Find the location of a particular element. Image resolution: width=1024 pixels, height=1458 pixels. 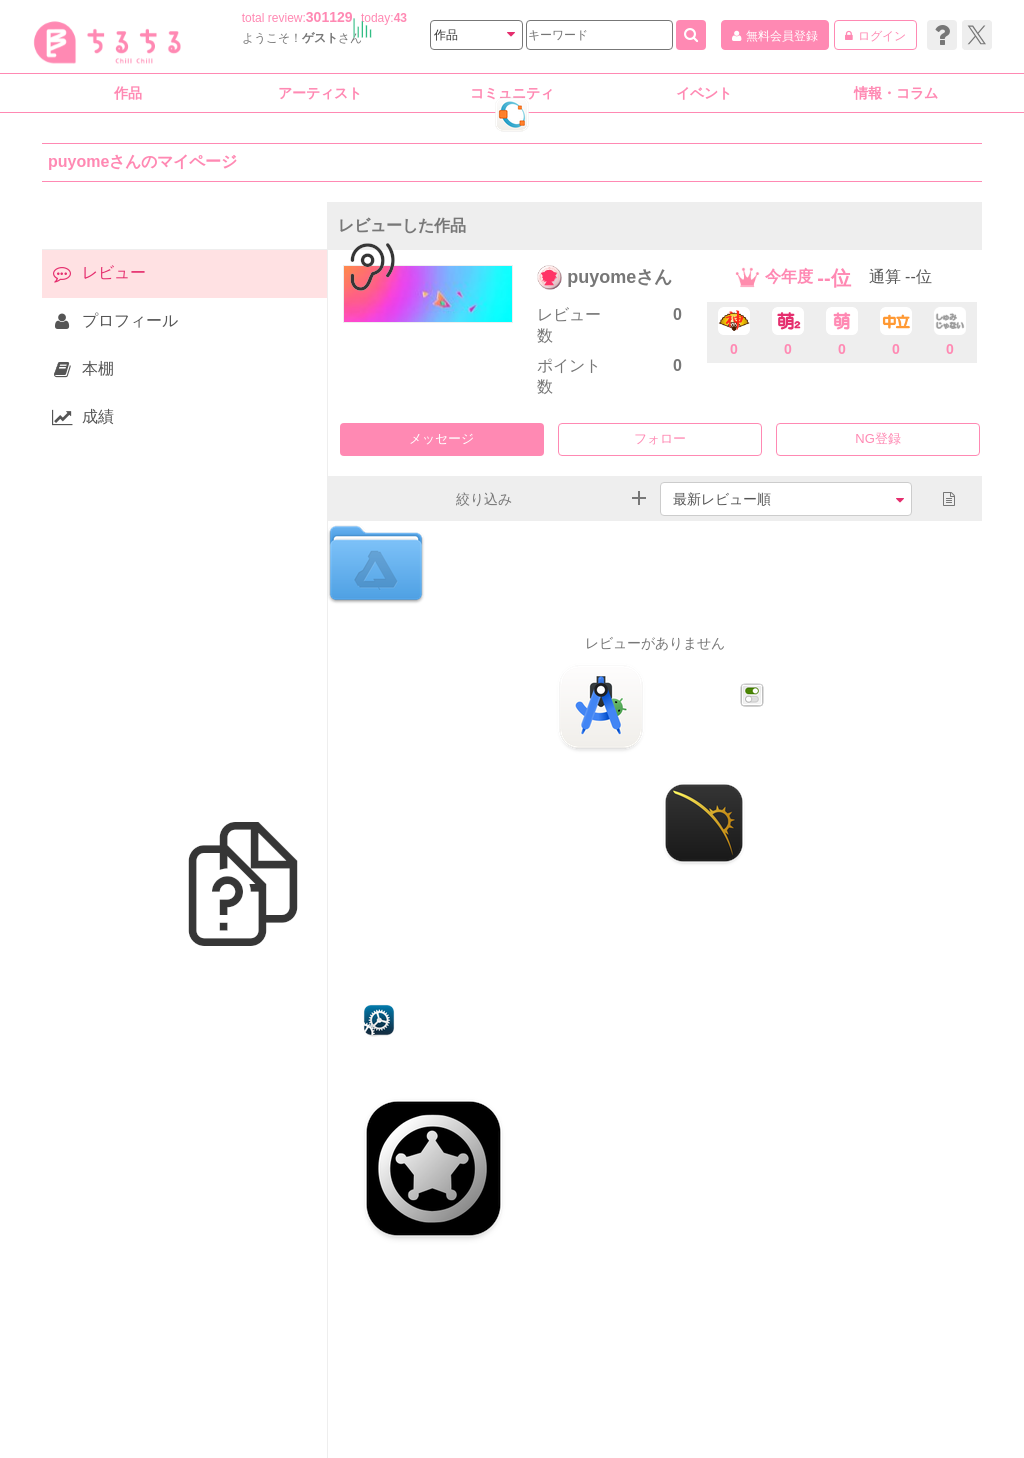

launch the starbound game is located at coordinates (704, 823).